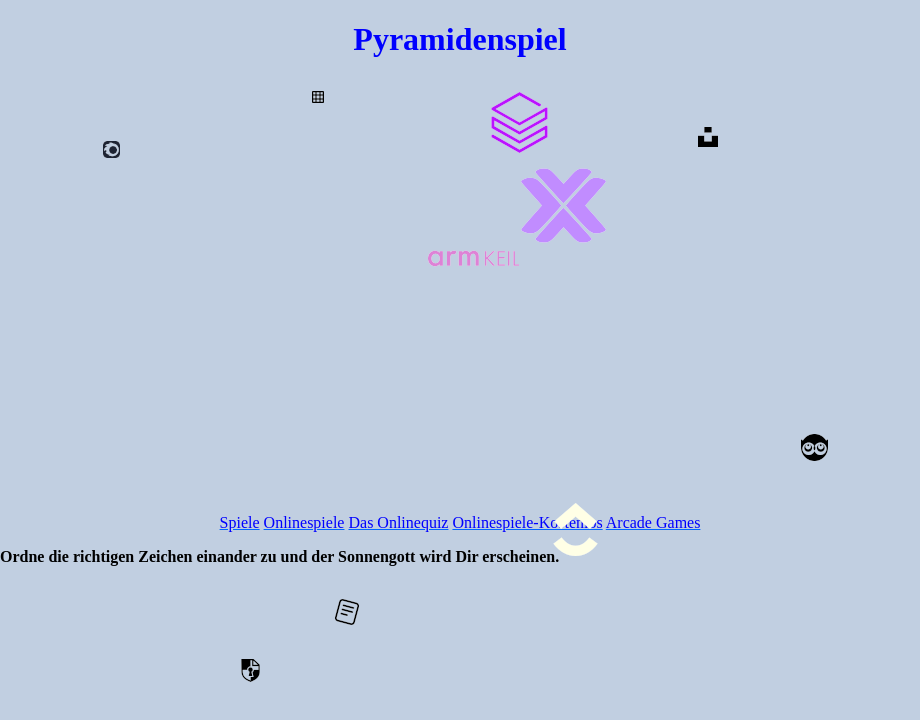 The width and height of the screenshot is (920, 720). Describe the element at coordinates (814, 447) in the screenshot. I see `visit ulule crowdfunding platform` at that location.